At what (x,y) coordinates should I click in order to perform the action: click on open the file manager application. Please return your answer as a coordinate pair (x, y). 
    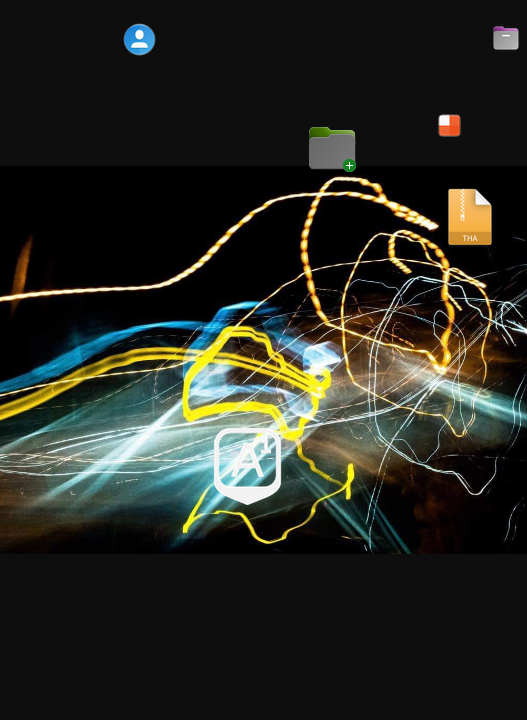
    Looking at the image, I should click on (506, 38).